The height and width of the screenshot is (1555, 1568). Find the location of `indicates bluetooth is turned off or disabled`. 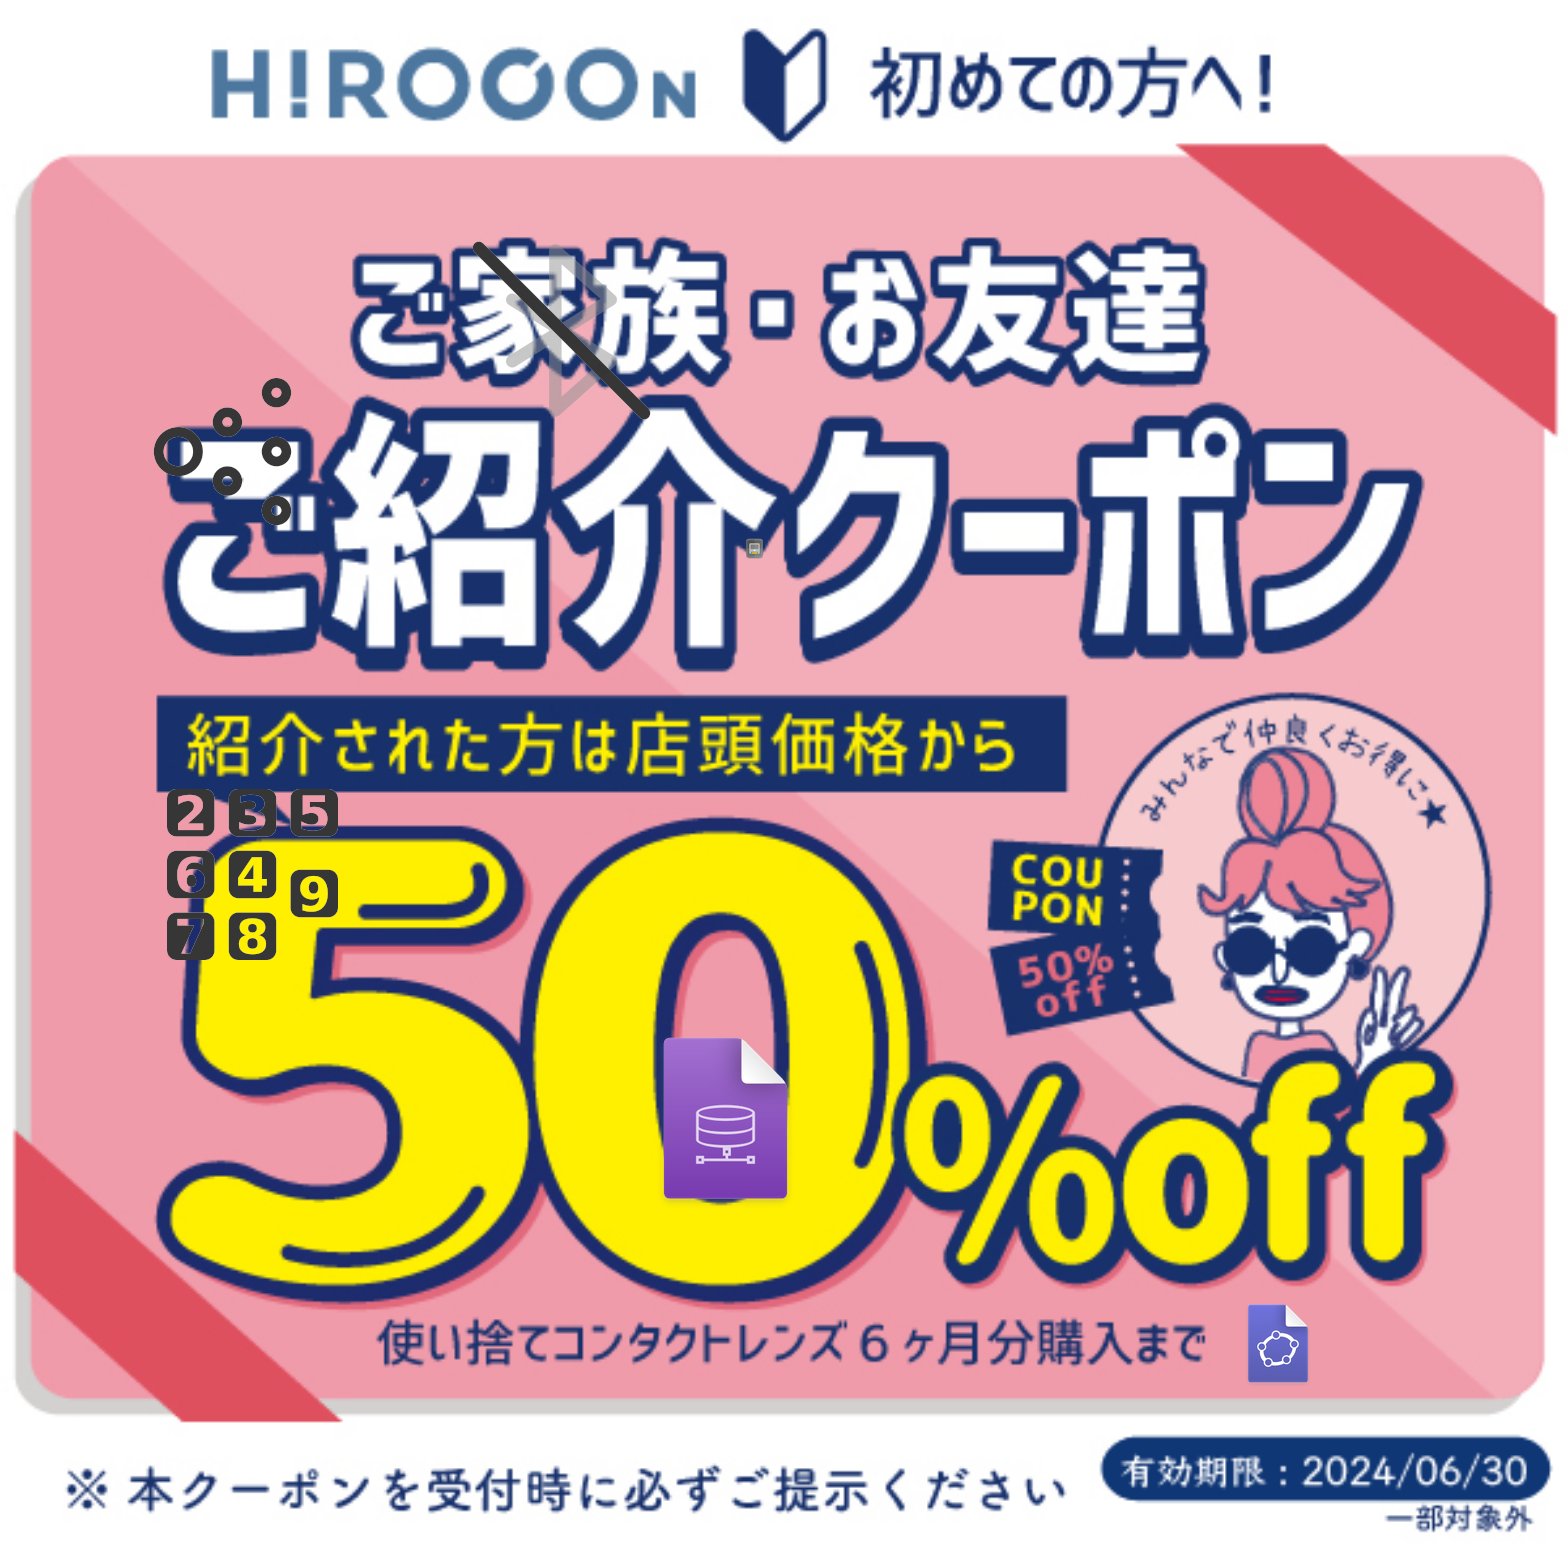

indicates bluetooth is turned off or disabled is located at coordinates (561, 330).